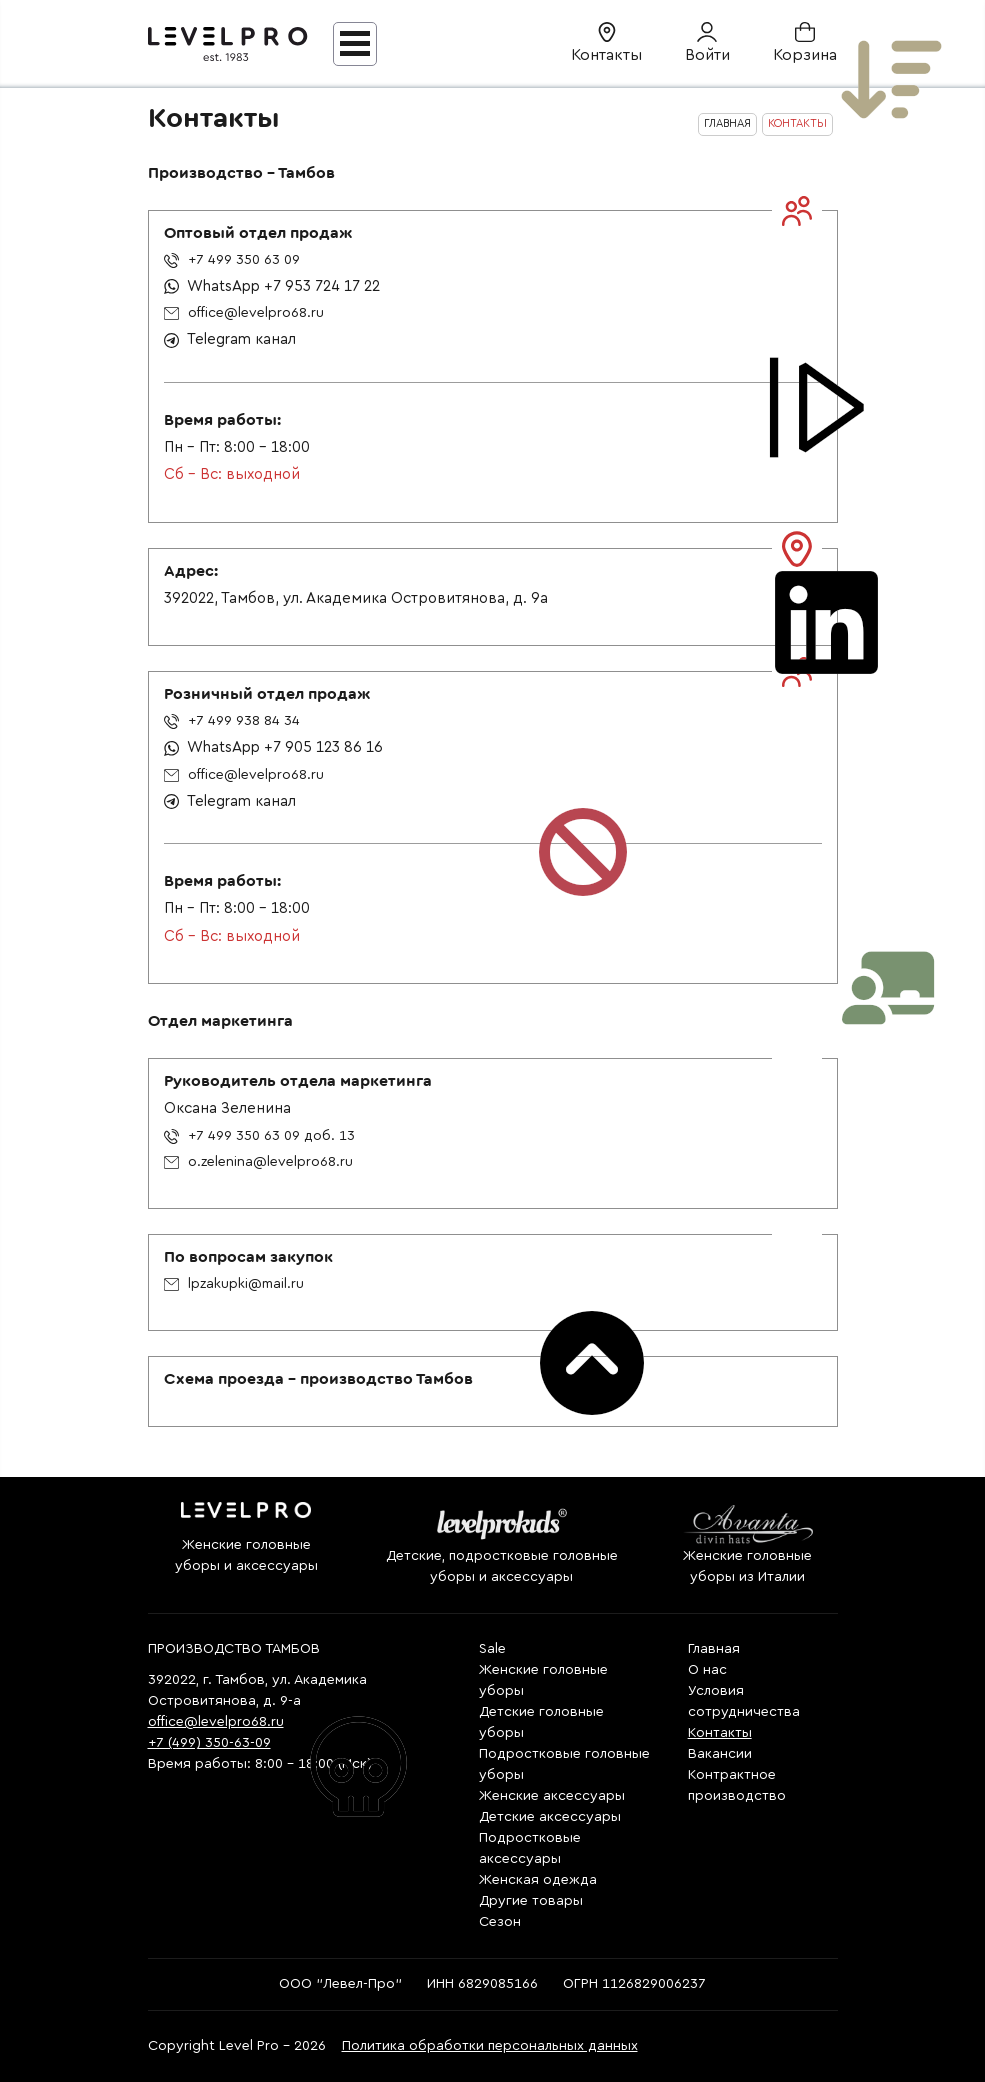 This screenshot has height=2082, width=985. Describe the element at coordinates (358, 1768) in the screenshot. I see `indicates dangerous or harmful content` at that location.